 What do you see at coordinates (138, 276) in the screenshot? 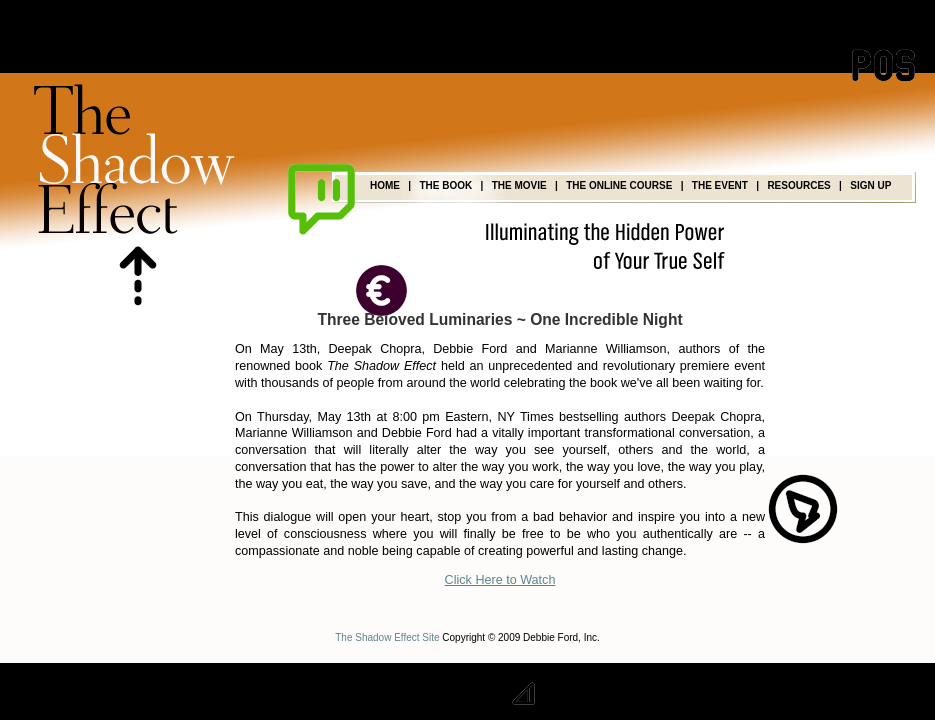
I see `upload in progress` at bounding box center [138, 276].